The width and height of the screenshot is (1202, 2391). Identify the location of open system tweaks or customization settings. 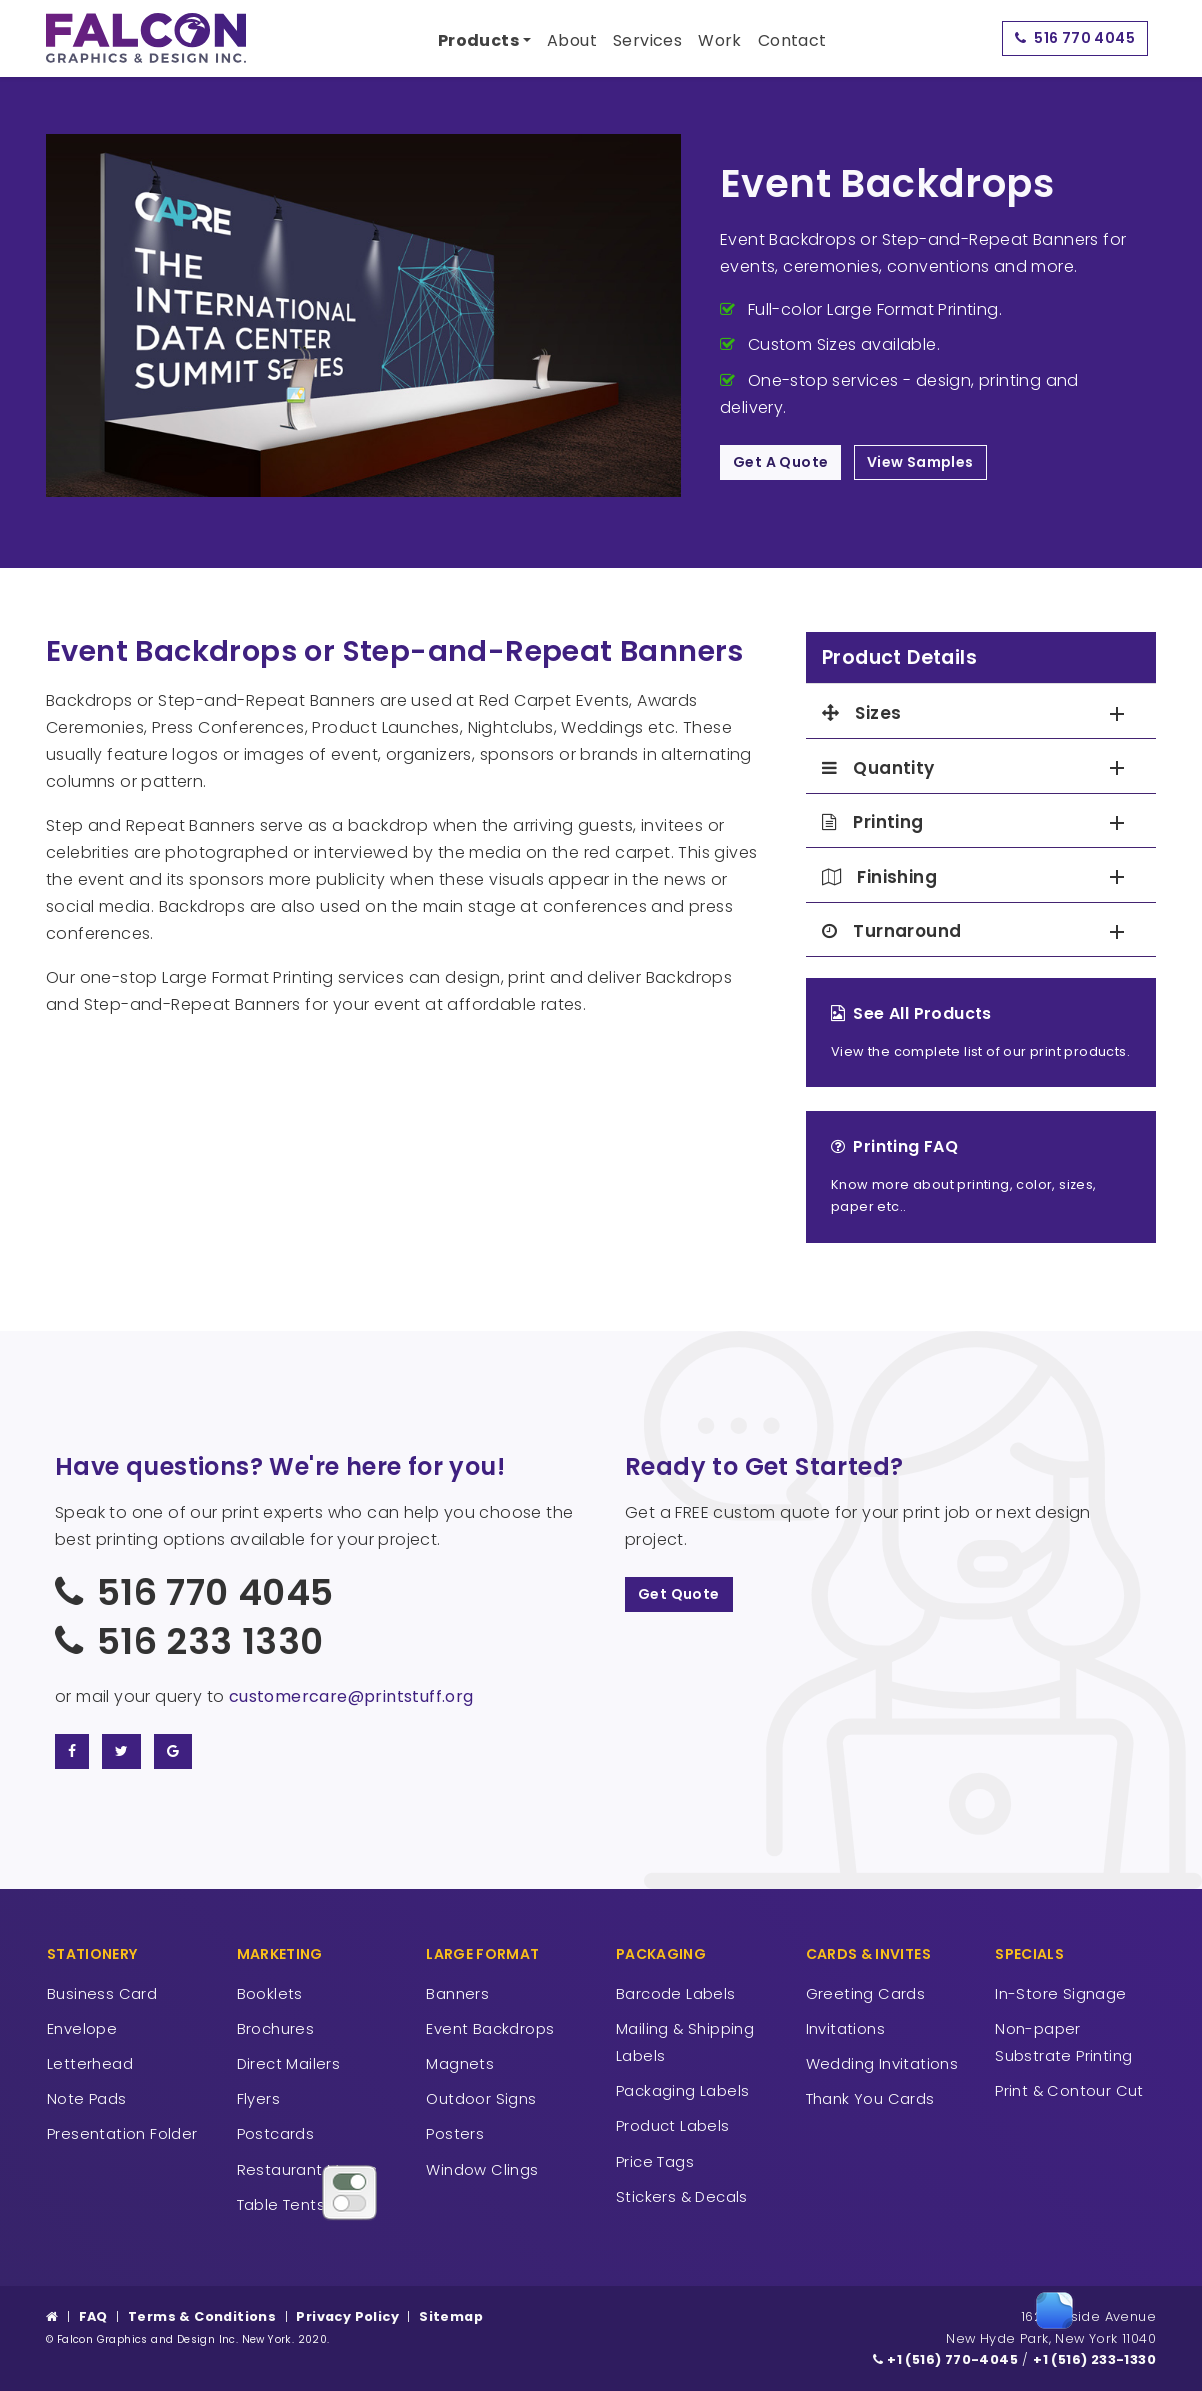
(349, 2192).